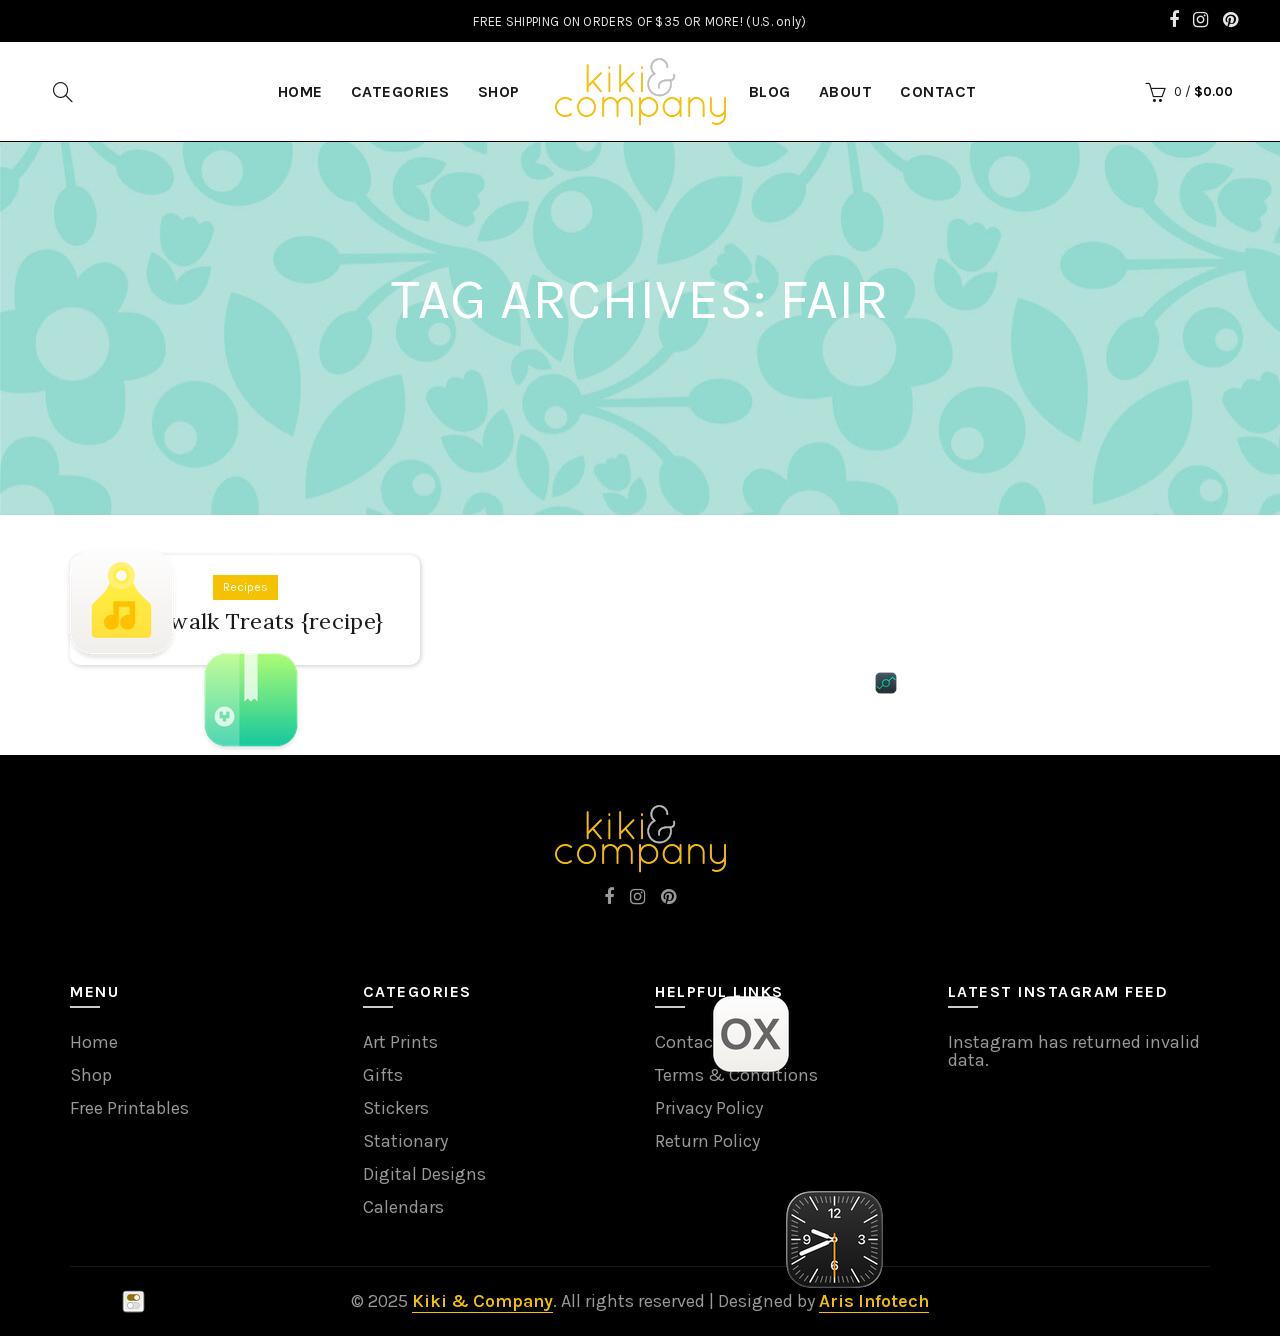 The width and height of the screenshot is (1280, 1336). What do you see at coordinates (834, 1239) in the screenshot?
I see `open the clock app` at bounding box center [834, 1239].